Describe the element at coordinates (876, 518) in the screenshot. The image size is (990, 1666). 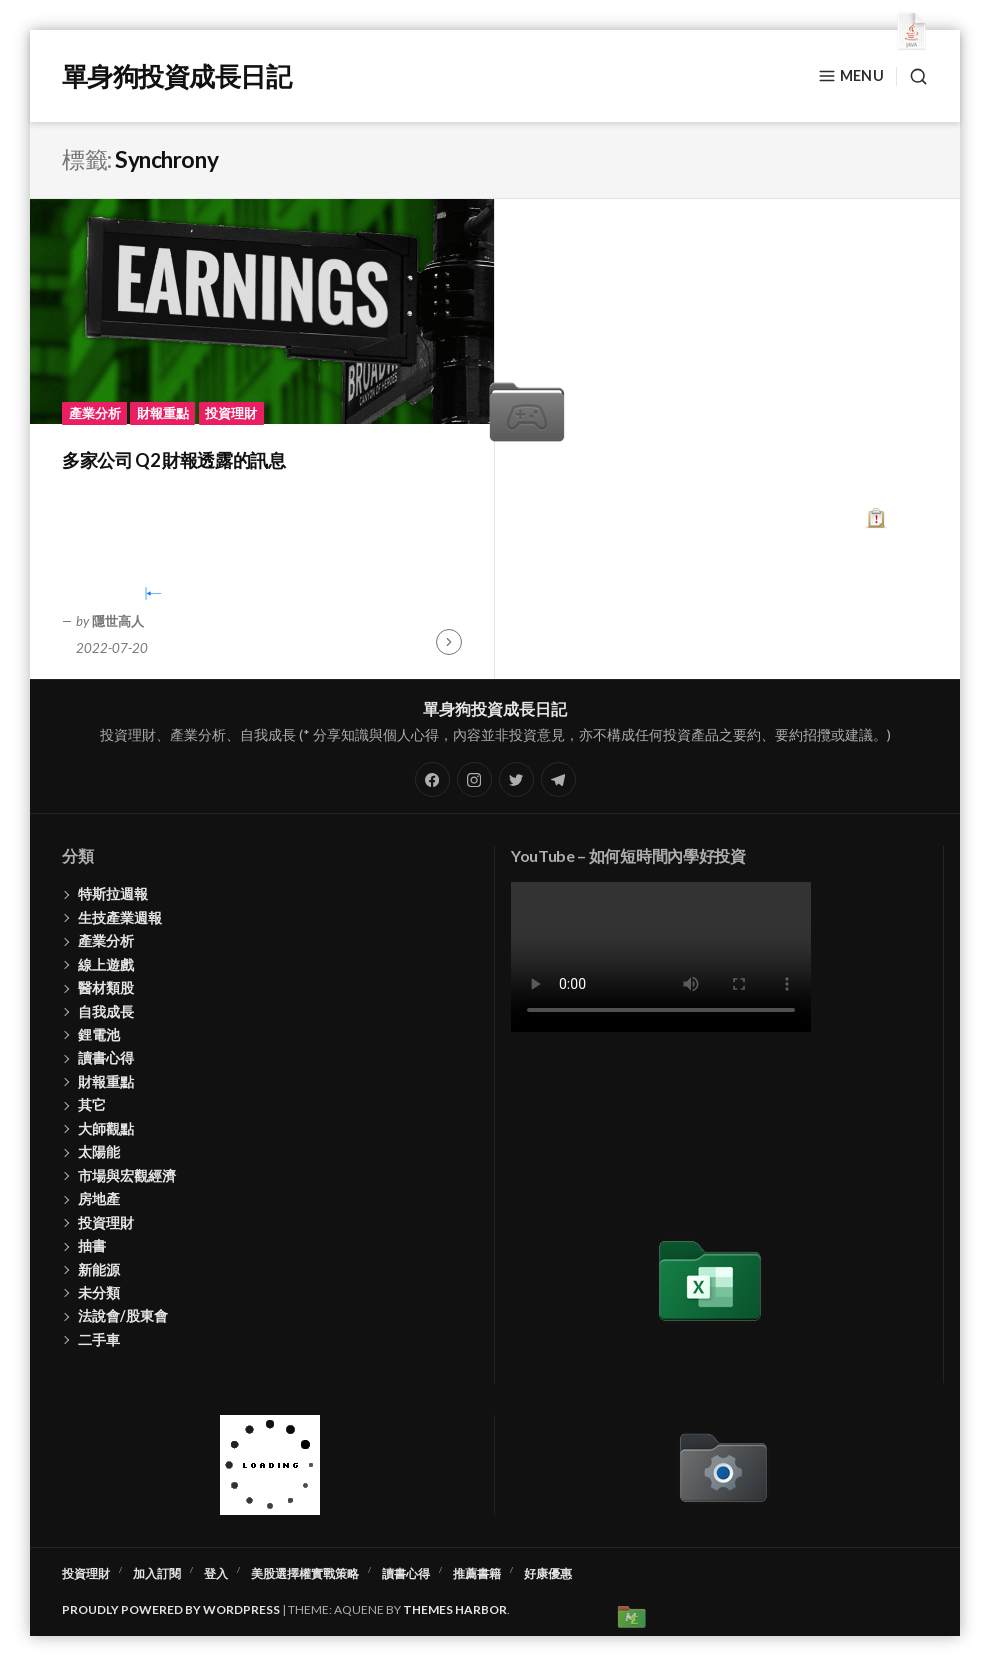
I see `indicates a task is due or overdue` at that location.